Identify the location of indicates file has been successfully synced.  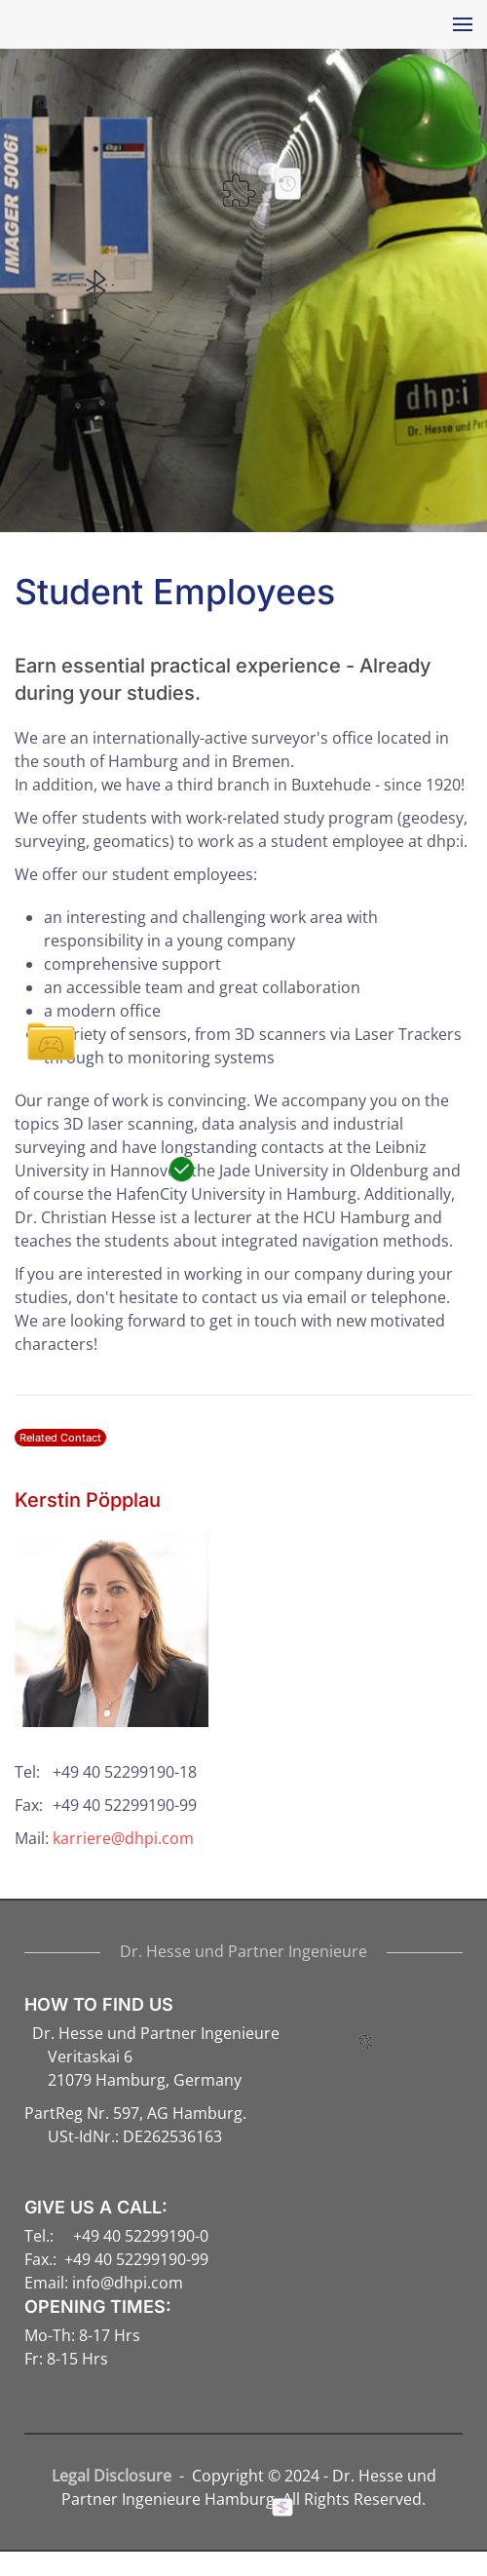
(181, 1169).